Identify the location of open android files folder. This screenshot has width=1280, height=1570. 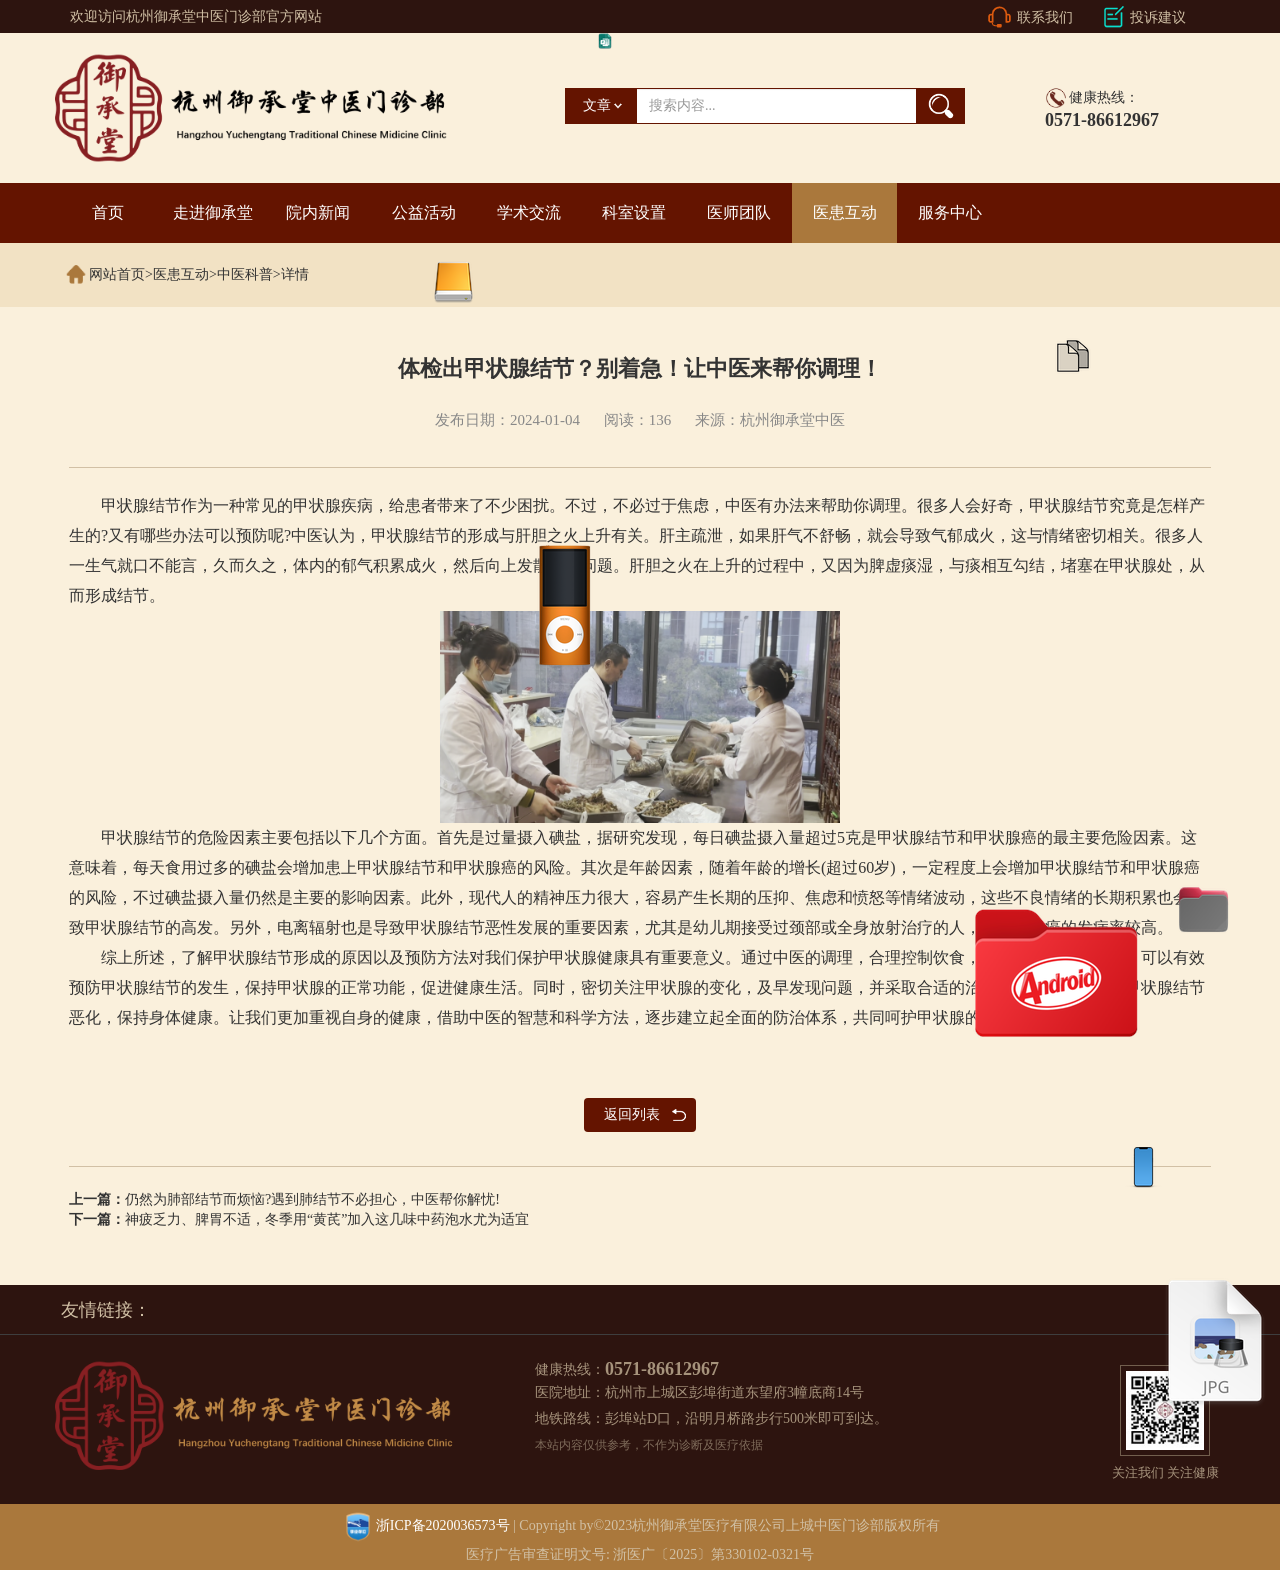
(1055, 977).